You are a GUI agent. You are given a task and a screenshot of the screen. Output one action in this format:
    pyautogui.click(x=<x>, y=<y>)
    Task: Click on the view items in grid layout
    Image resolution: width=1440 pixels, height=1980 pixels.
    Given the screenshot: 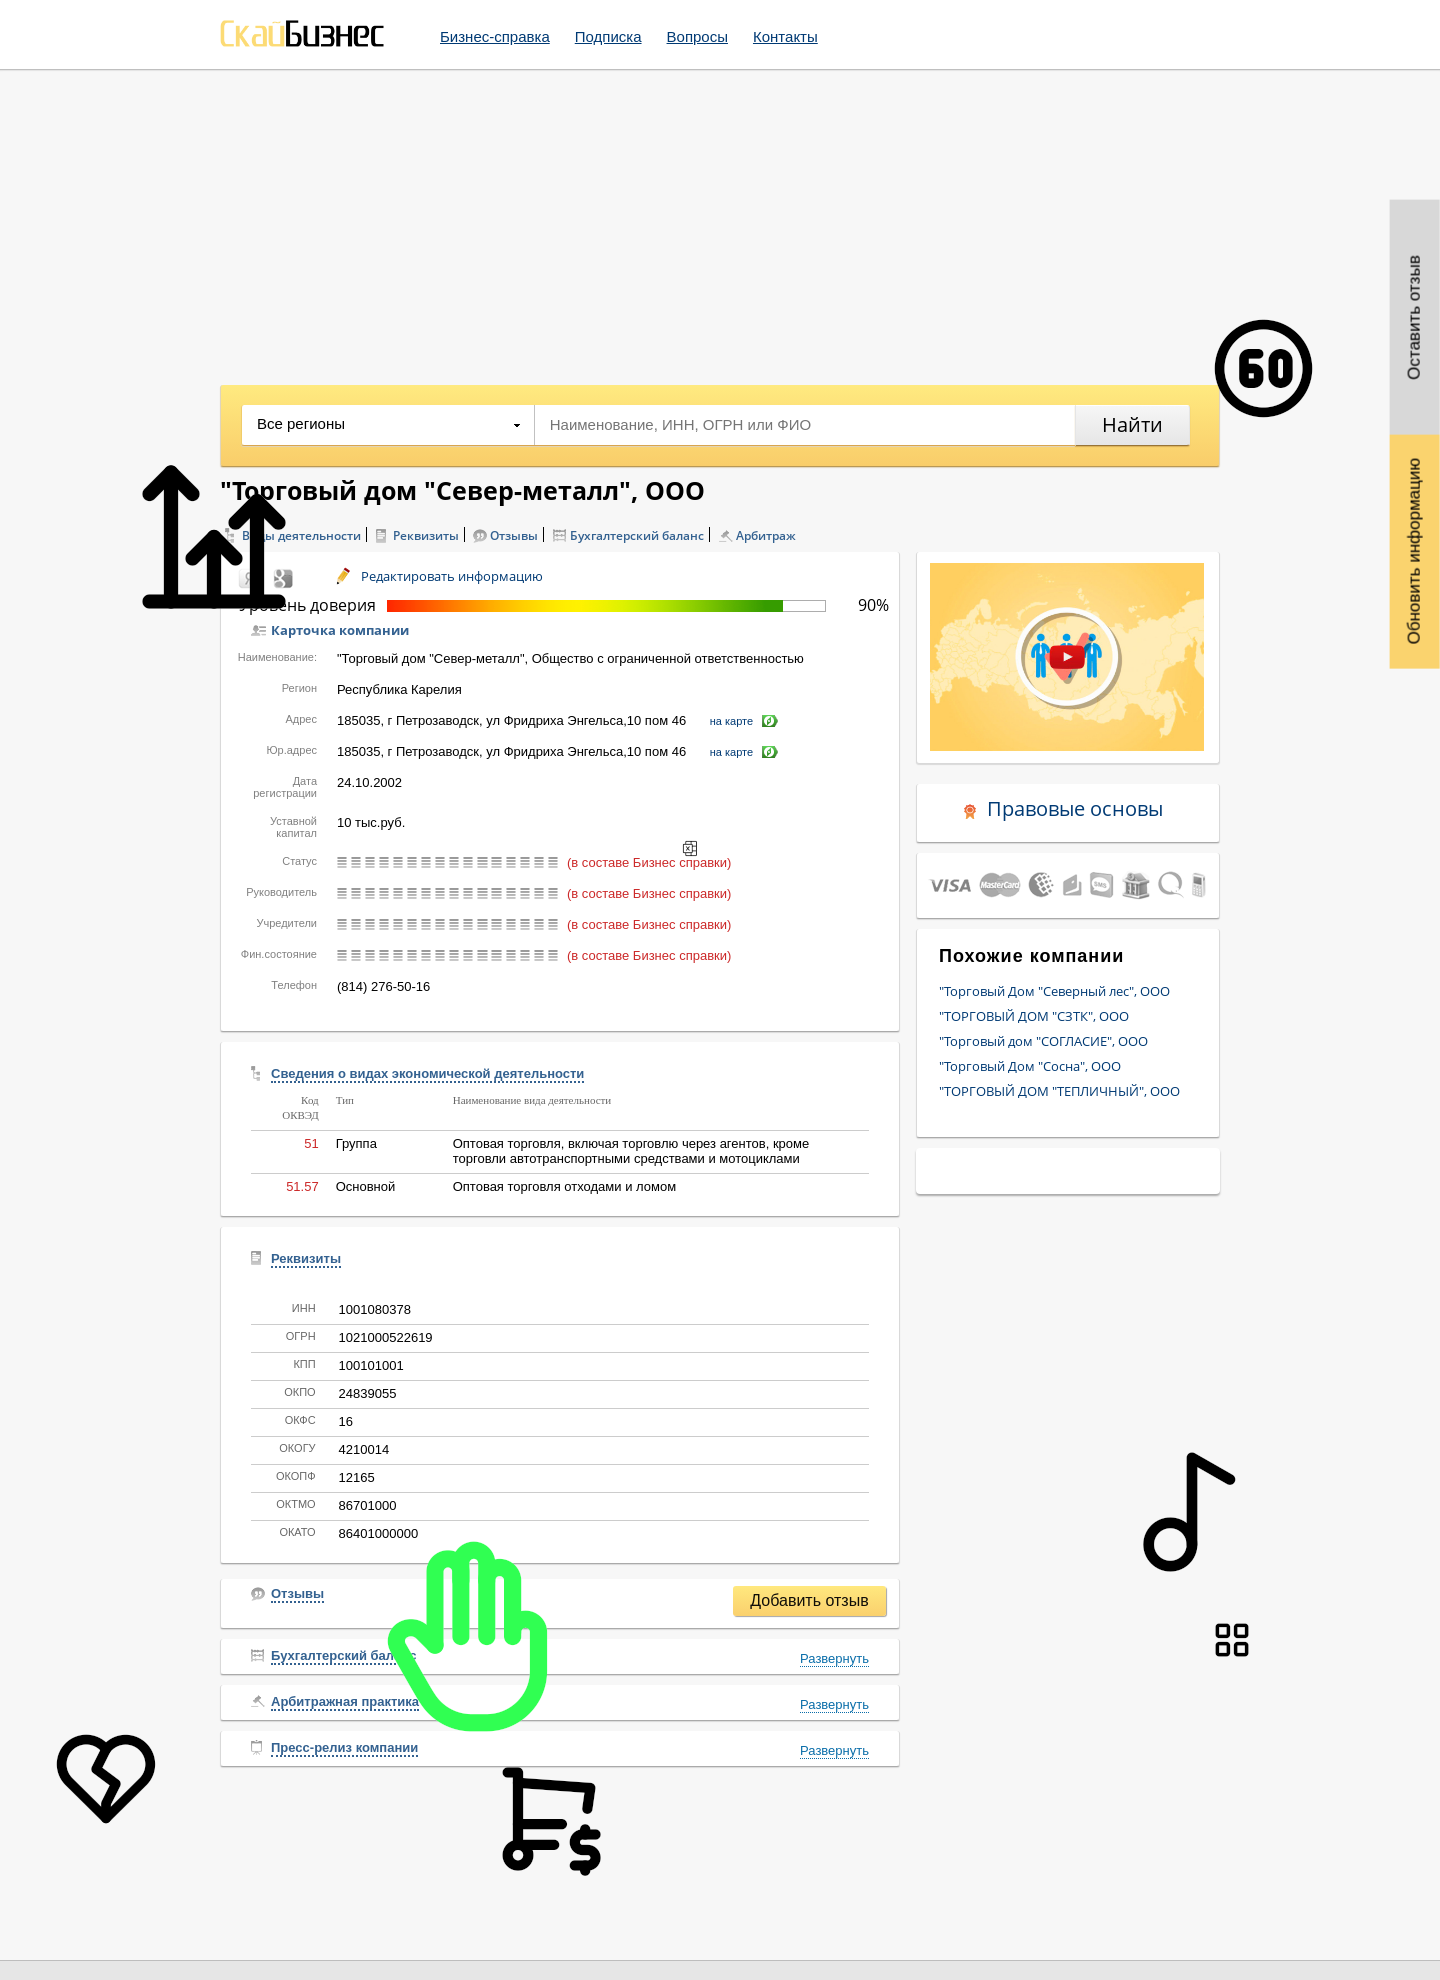 What is the action you would take?
    pyautogui.click(x=1232, y=1640)
    